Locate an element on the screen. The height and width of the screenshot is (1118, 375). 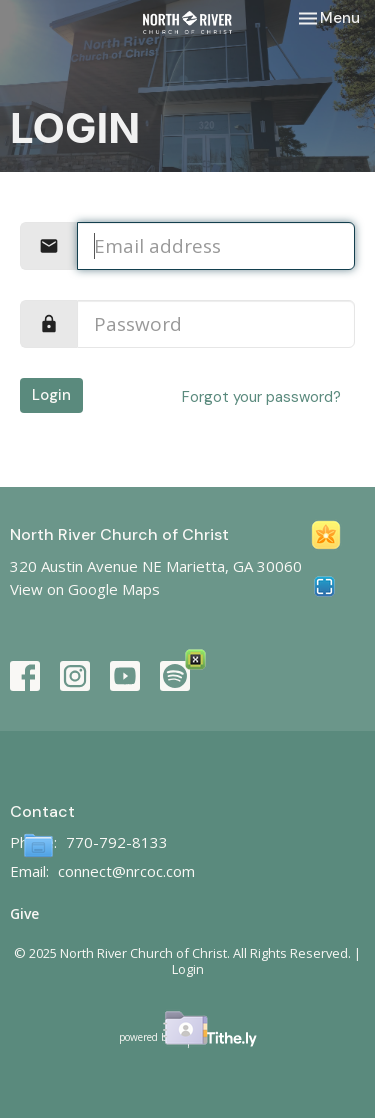
open vanilla os application is located at coordinates (326, 535).